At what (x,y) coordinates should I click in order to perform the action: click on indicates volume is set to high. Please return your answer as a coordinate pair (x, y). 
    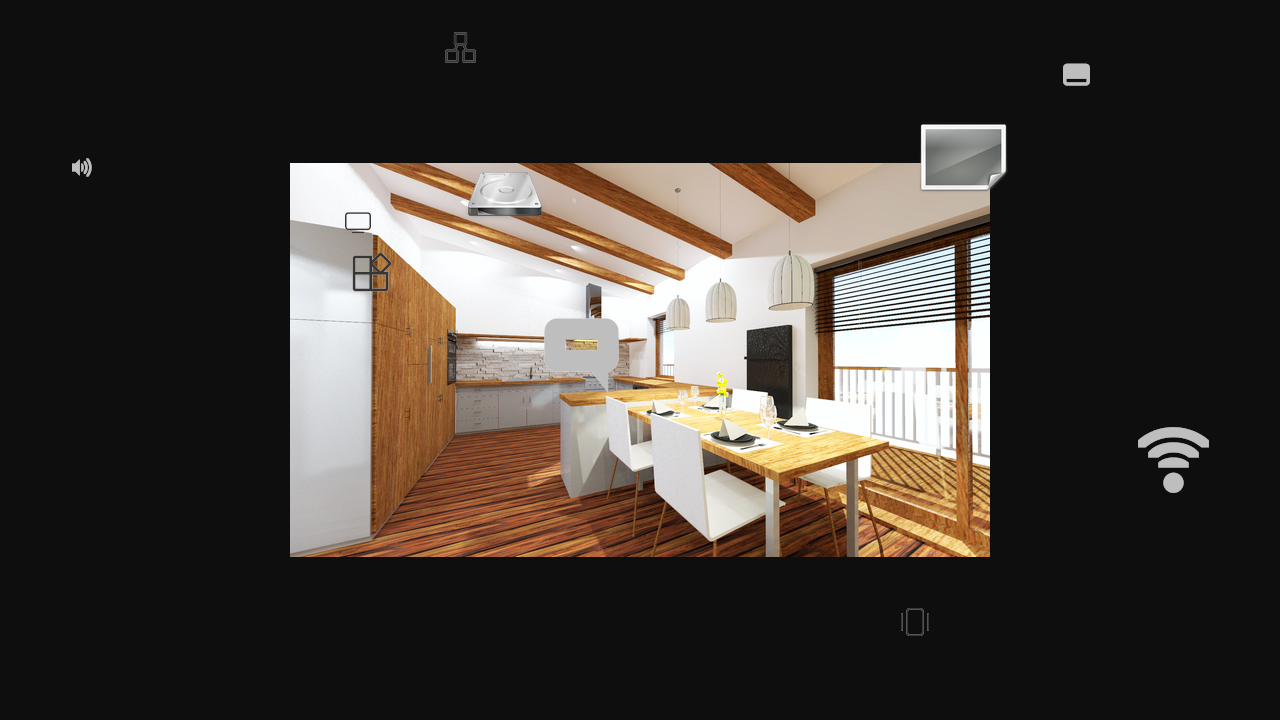
    Looking at the image, I should click on (82, 167).